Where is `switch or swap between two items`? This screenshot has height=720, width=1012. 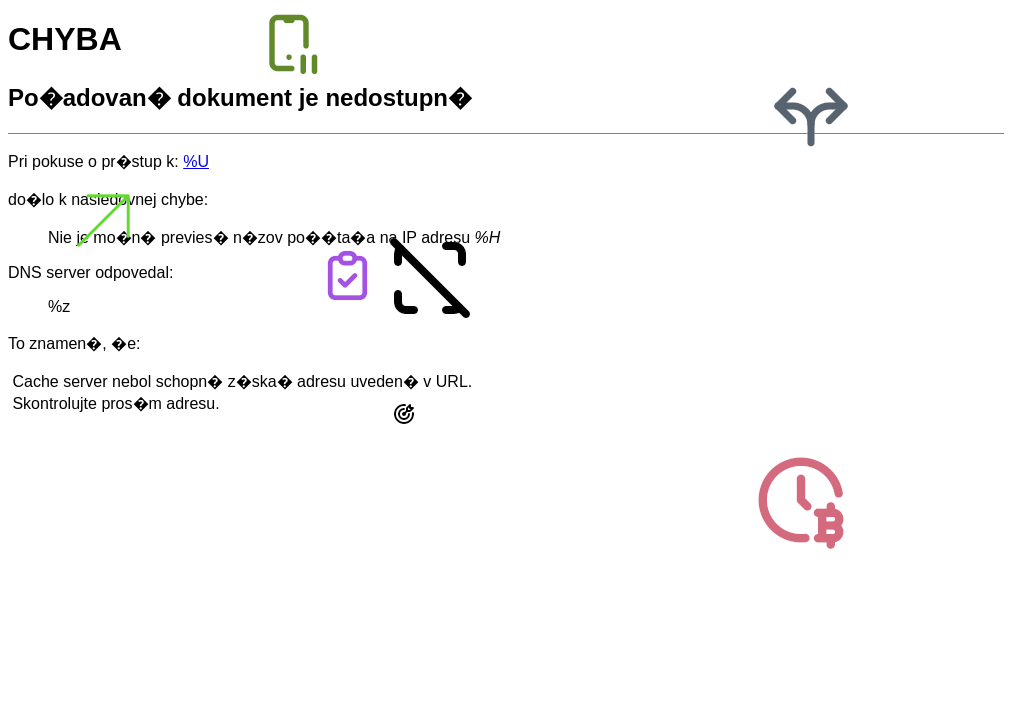 switch or swap between two items is located at coordinates (811, 117).